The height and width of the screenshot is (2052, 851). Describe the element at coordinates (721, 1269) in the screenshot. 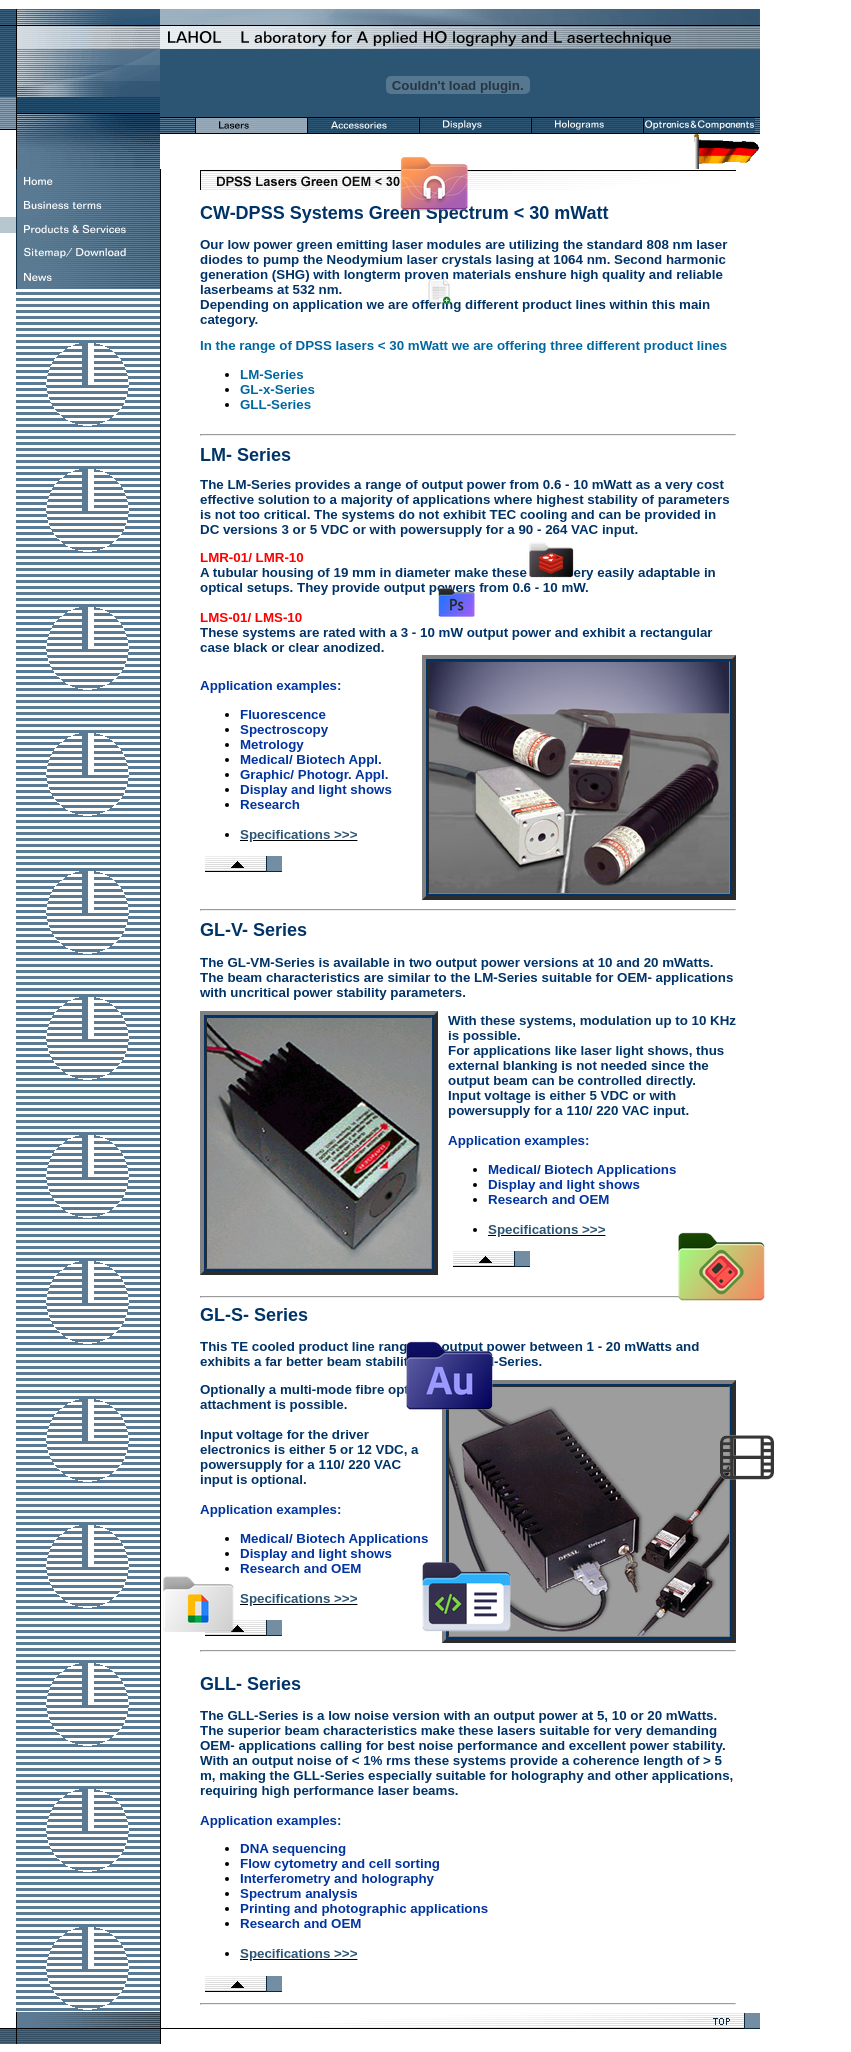

I see `open melonDS emulator files folder` at that location.